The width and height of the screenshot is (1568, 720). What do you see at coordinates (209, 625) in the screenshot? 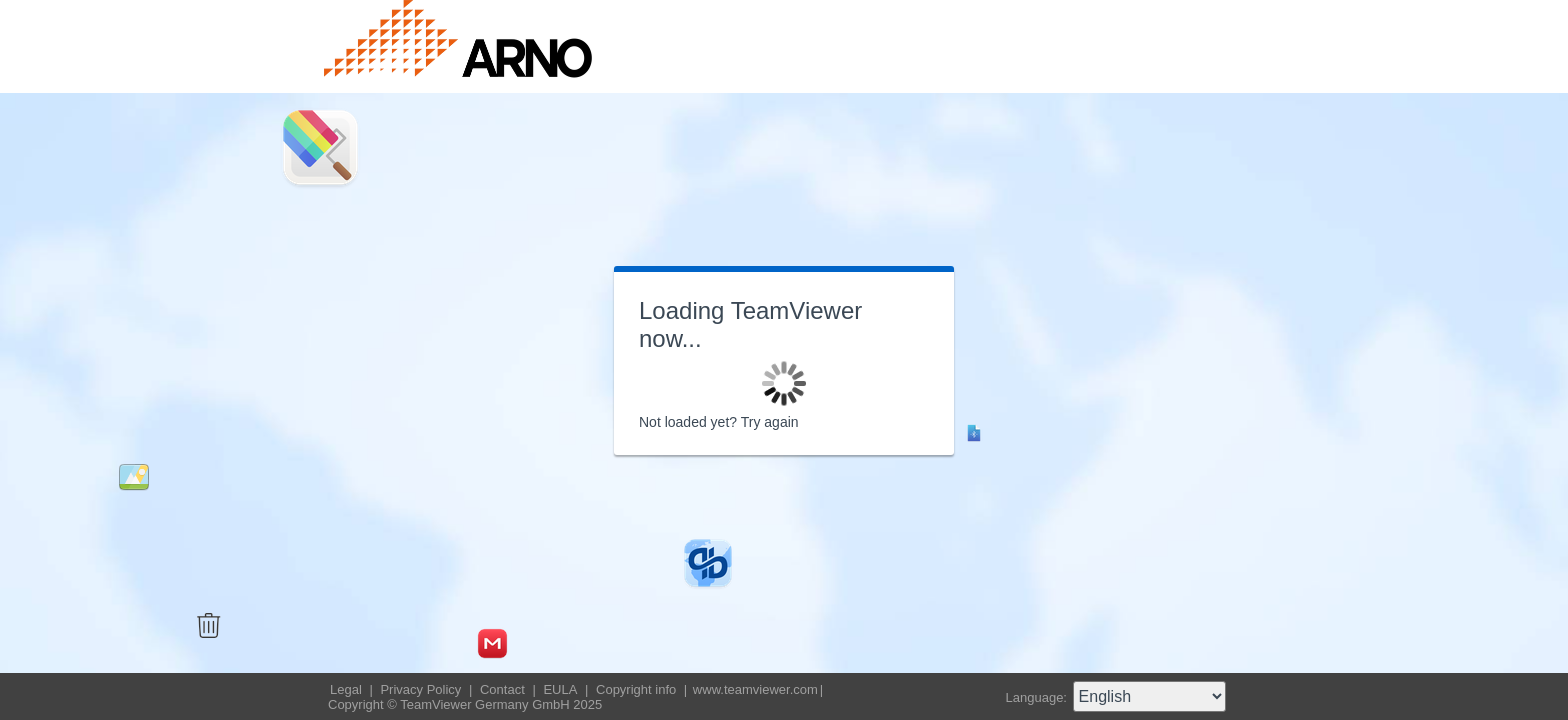
I see `clear file history` at bounding box center [209, 625].